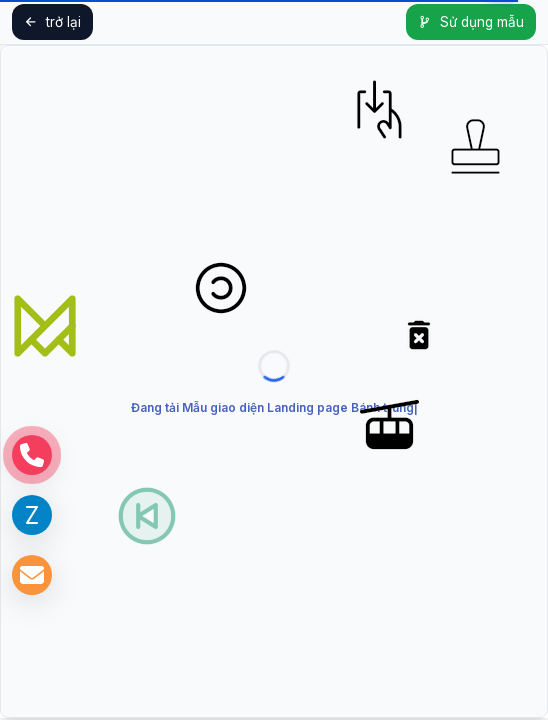  What do you see at coordinates (389, 425) in the screenshot?
I see `access cable car or gondola transit options` at bounding box center [389, 425].